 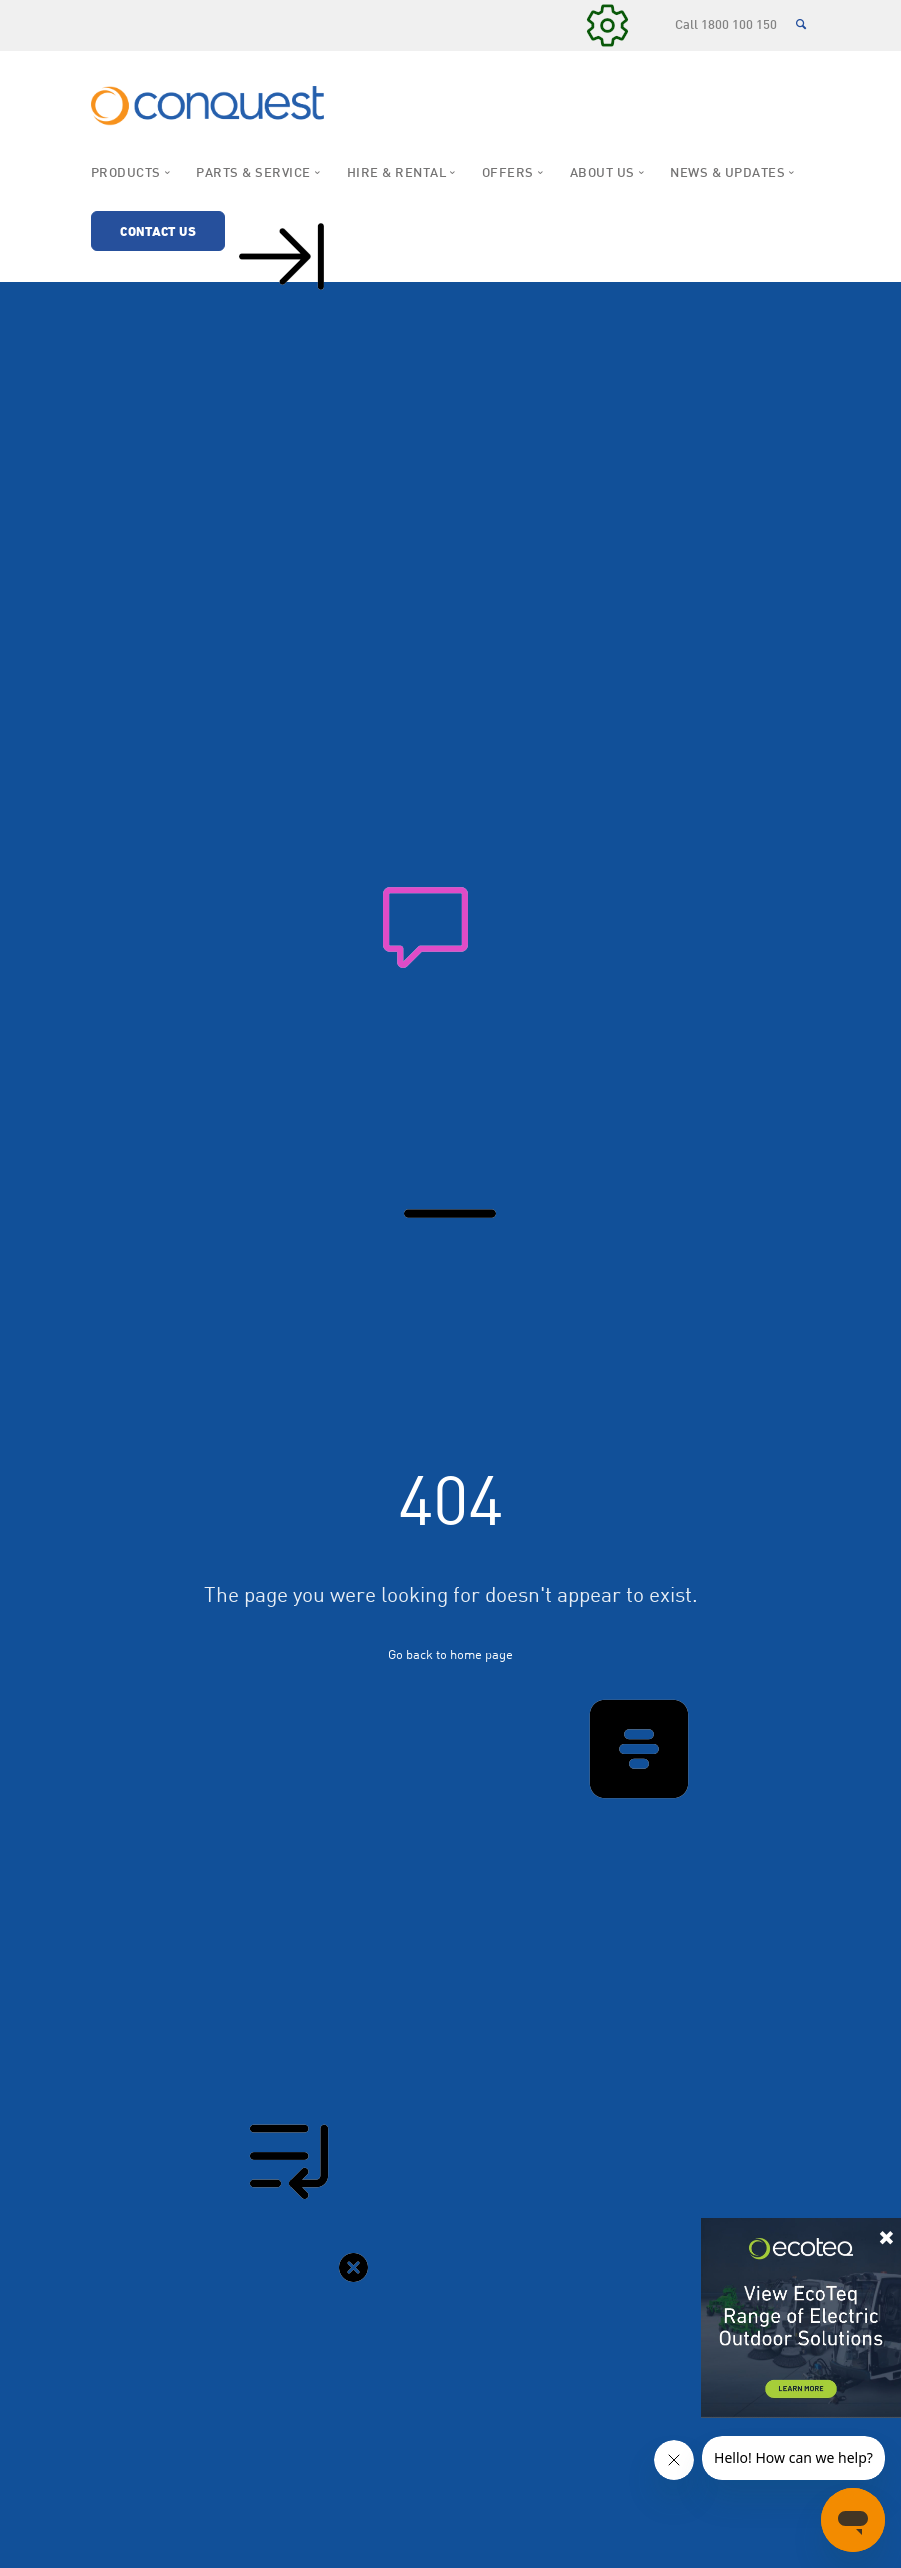 I want to click on leave a comment, so click(x=425, y=925).